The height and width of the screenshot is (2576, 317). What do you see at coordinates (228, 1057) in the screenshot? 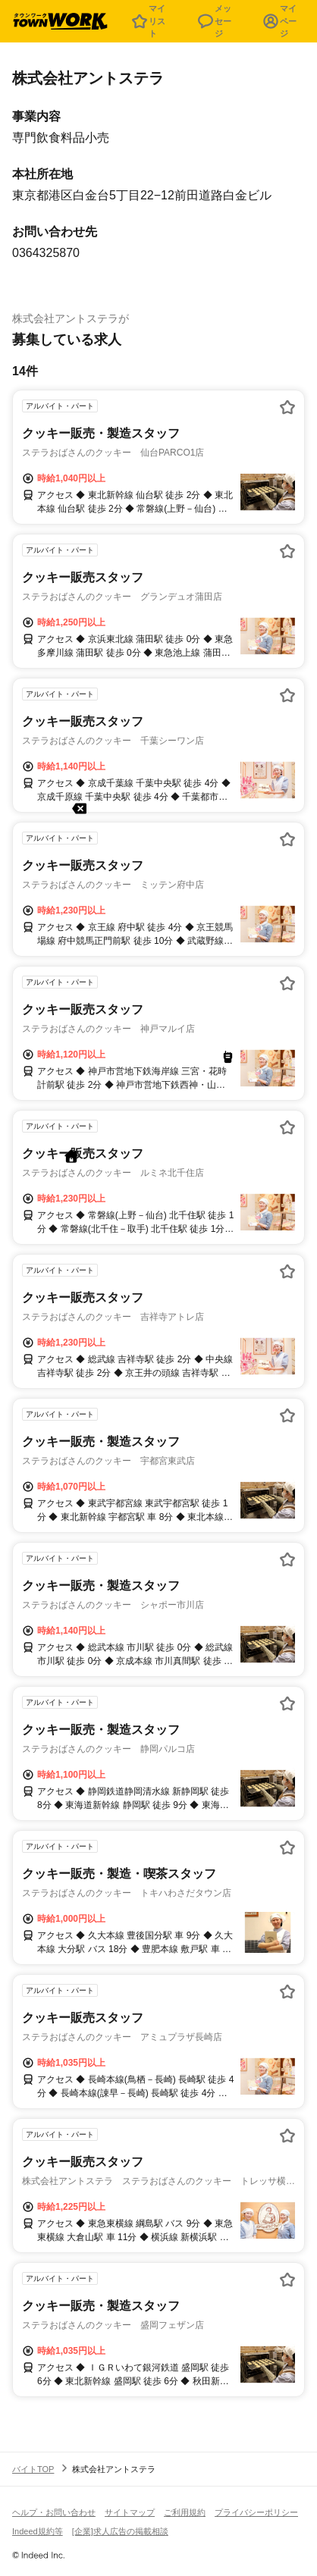
I see `access push-to-talk communication` at bounding box center [228, 1057].